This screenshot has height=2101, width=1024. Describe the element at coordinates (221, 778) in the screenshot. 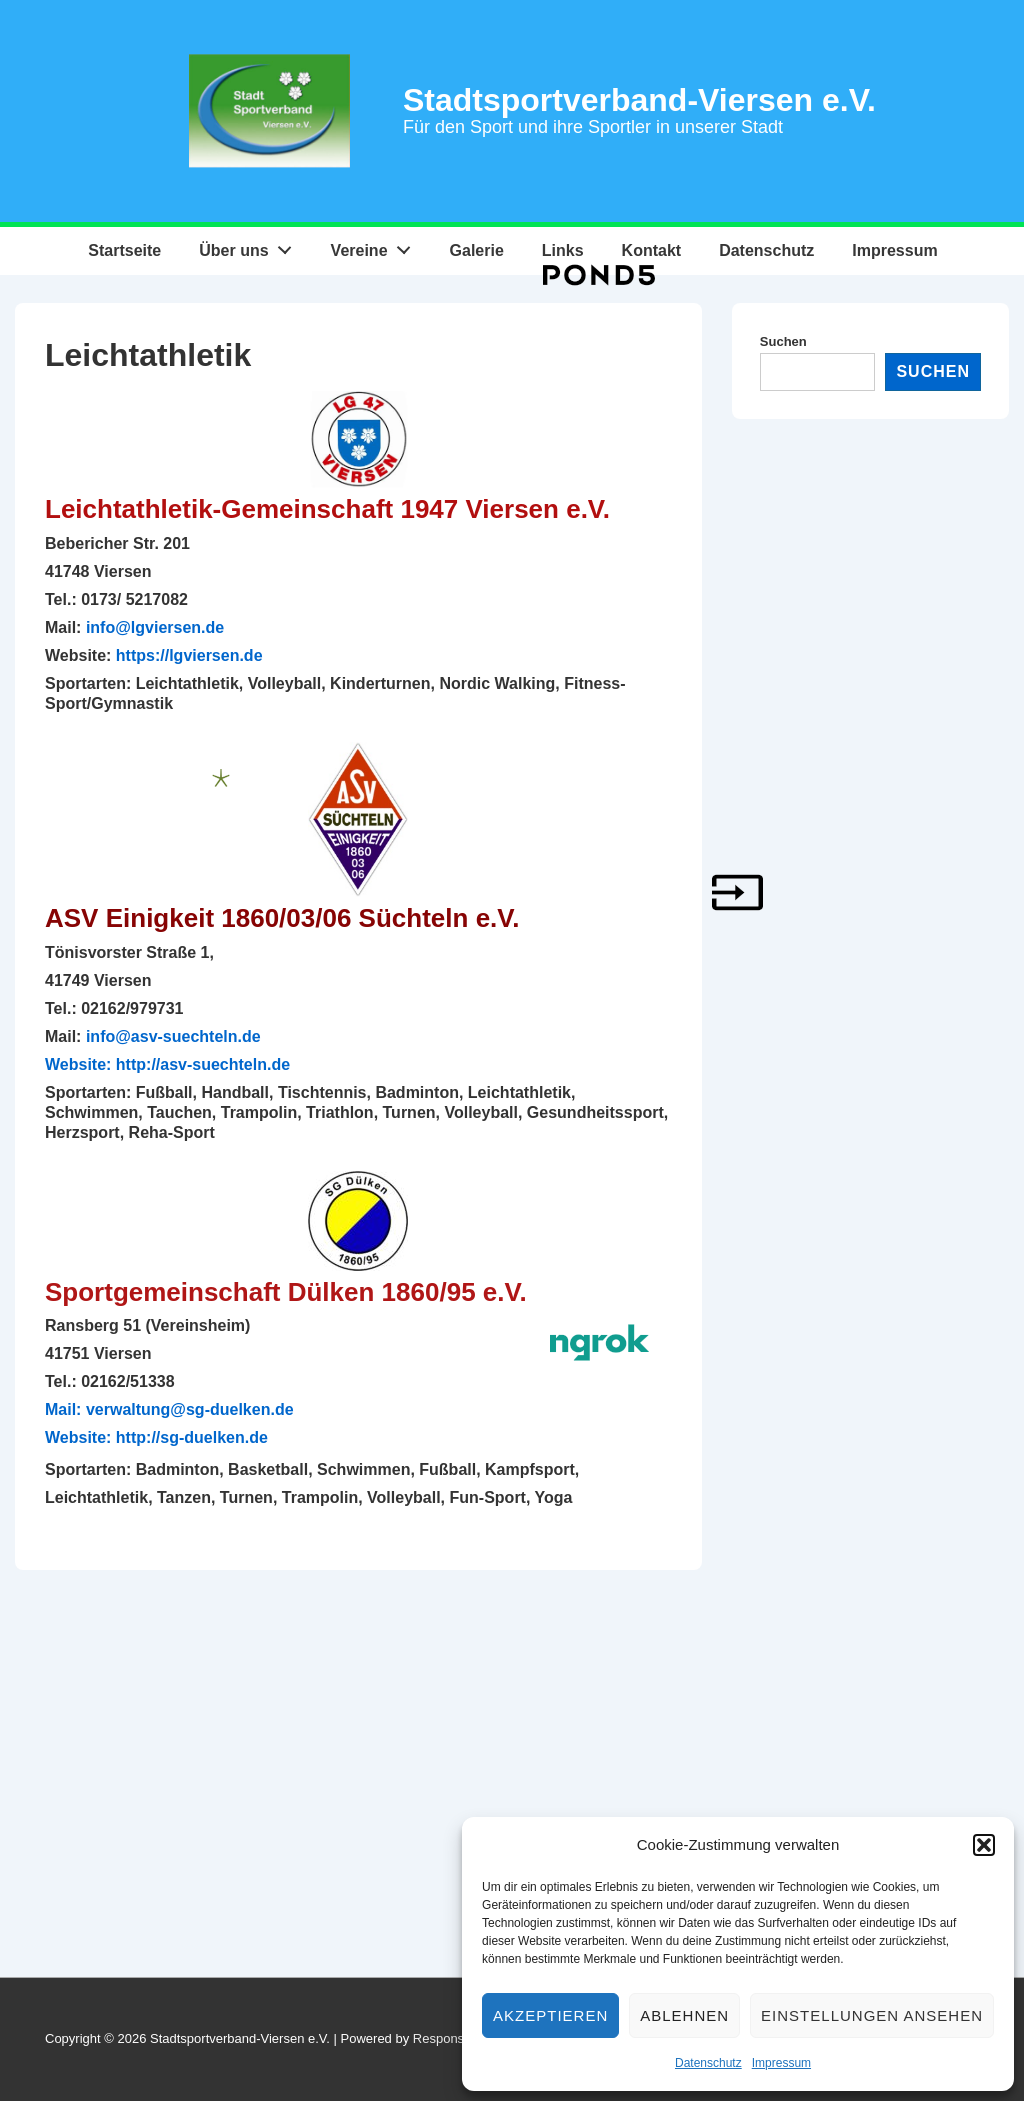

I see `advent of code logo` at that location.